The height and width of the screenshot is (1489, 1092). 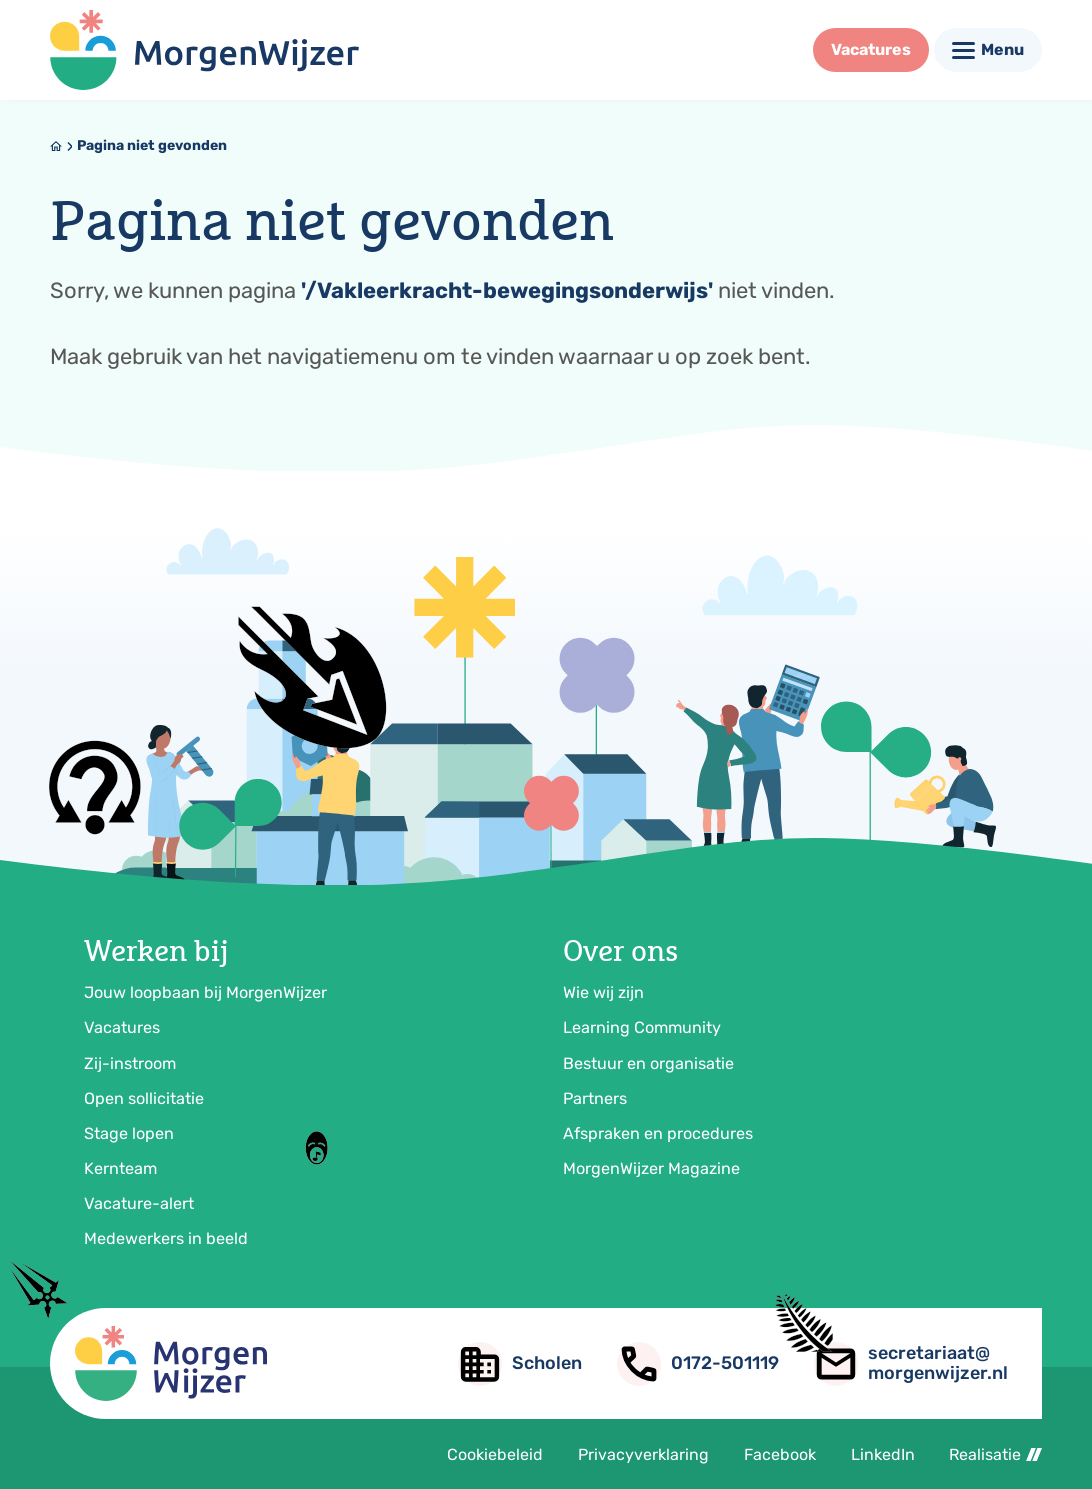 I want to click on access karaoke or singing features, so click(x=317, y=1148).